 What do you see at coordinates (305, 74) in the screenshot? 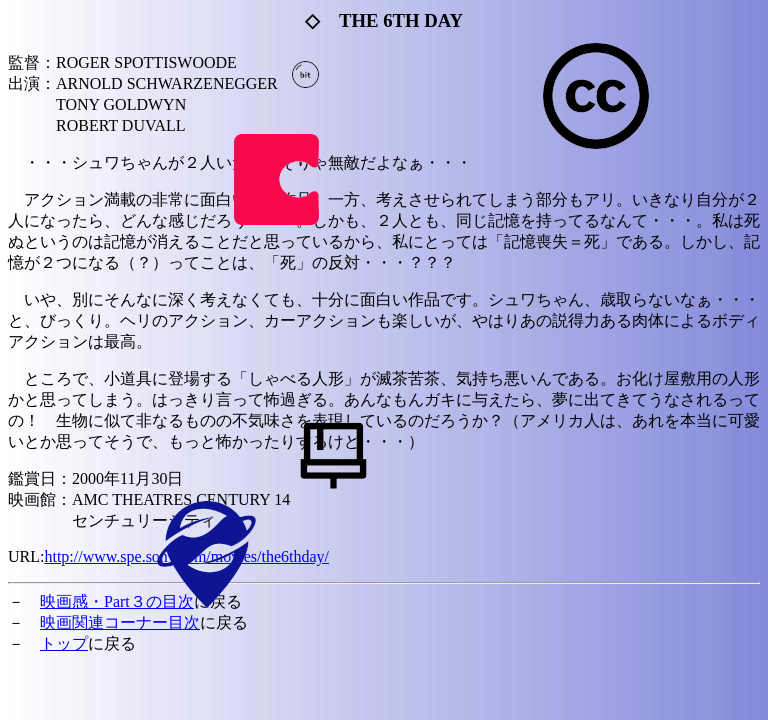
I see `bit component sharing platform logo` at bounding box center [305, 74].